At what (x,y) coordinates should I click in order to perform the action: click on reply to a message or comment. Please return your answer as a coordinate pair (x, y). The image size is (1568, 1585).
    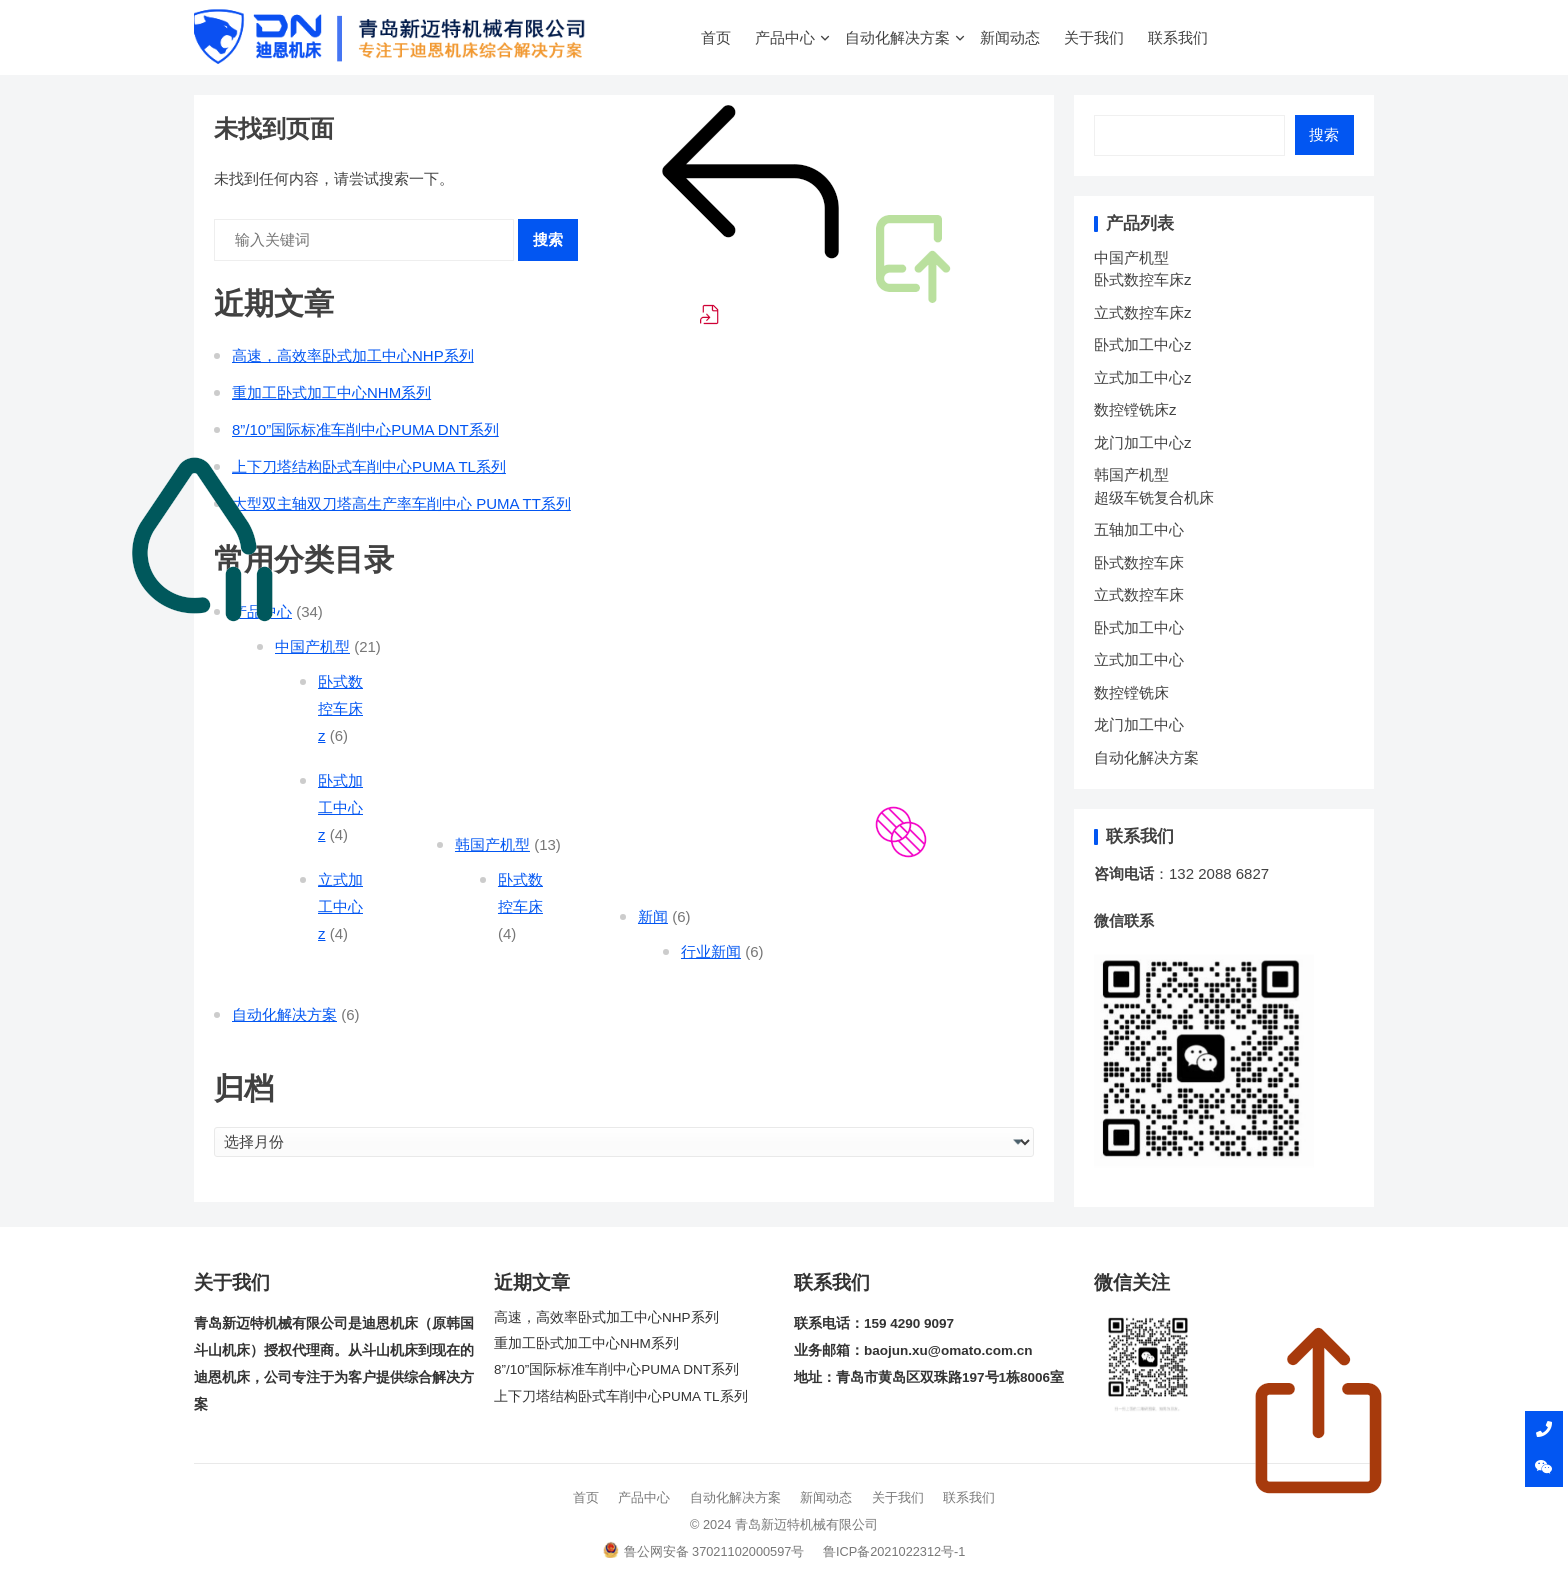
    Looking at the image, I should click on (747, 183).